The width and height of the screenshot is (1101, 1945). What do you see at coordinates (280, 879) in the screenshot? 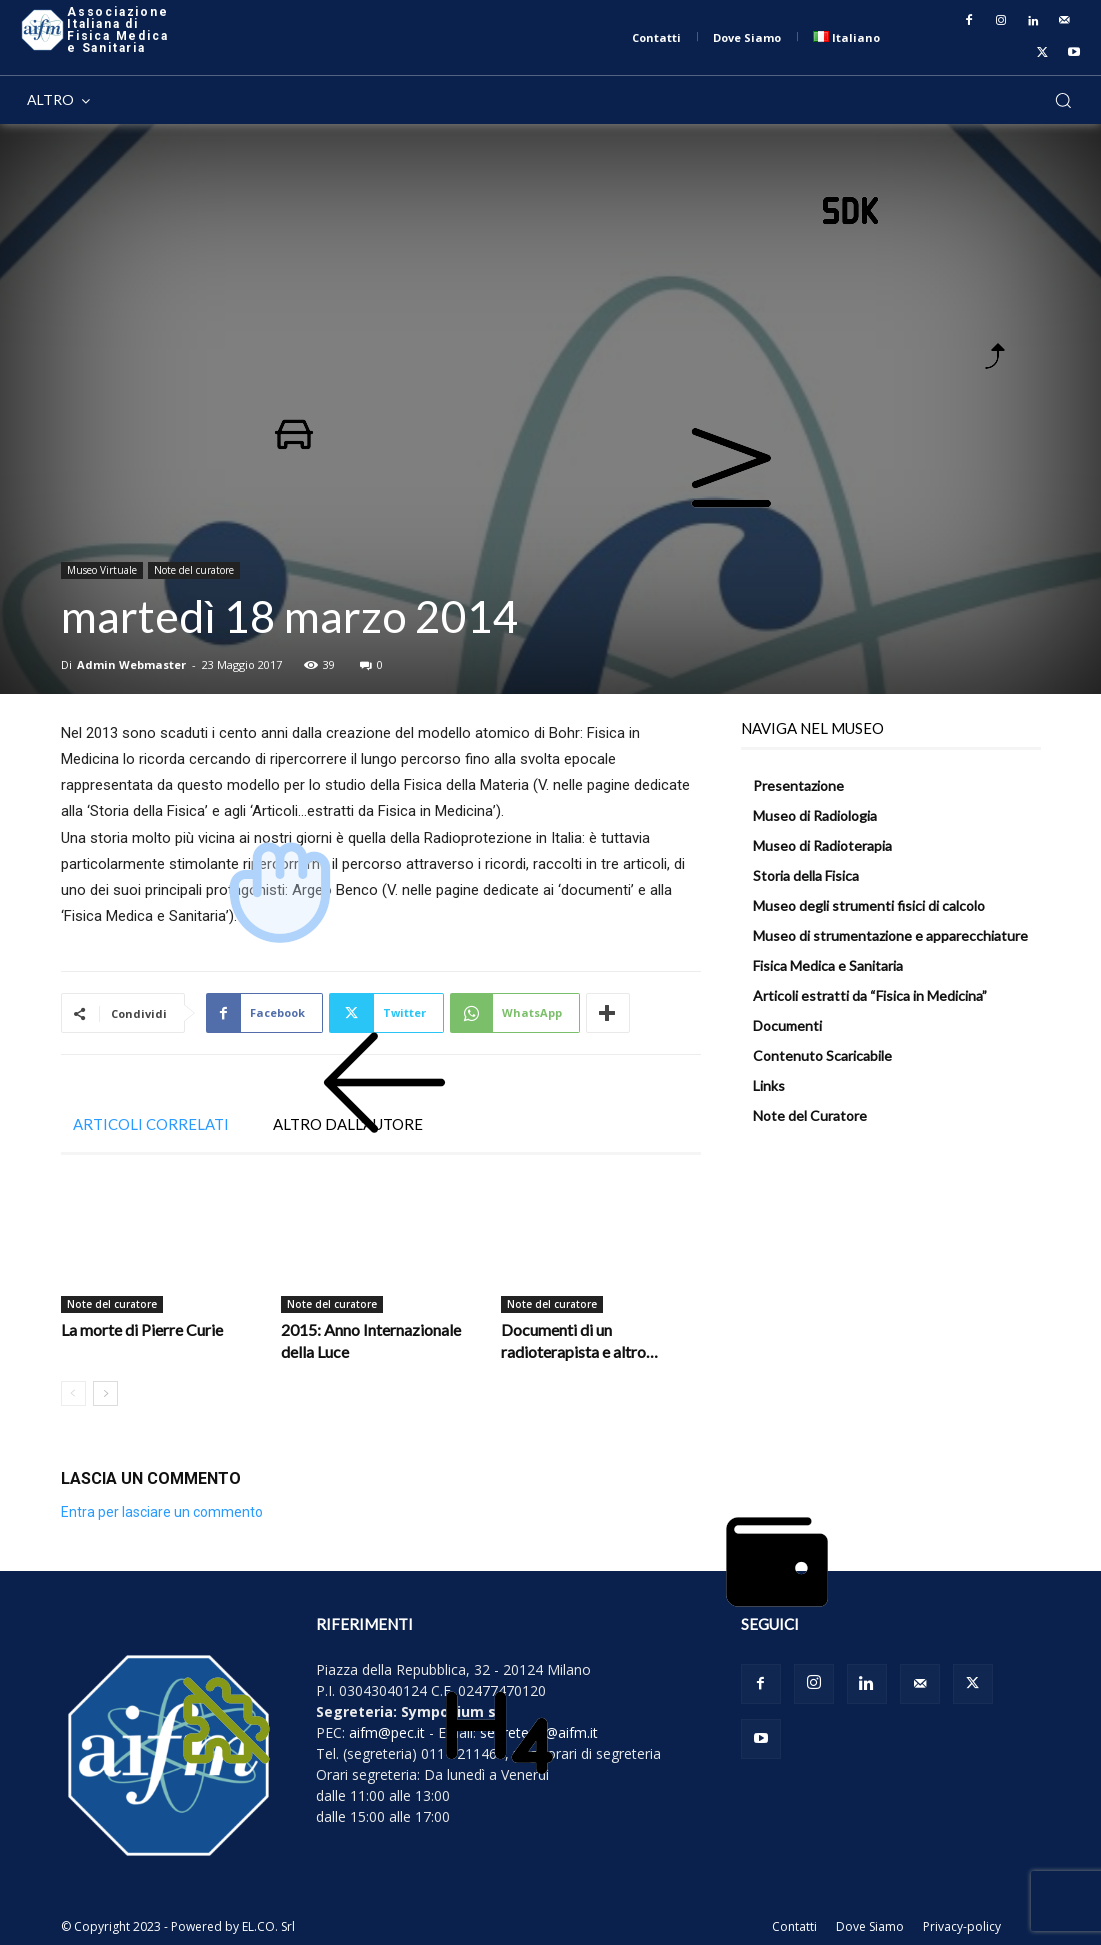
I see `drag to reposition an element` at bounding box center [280, 879].